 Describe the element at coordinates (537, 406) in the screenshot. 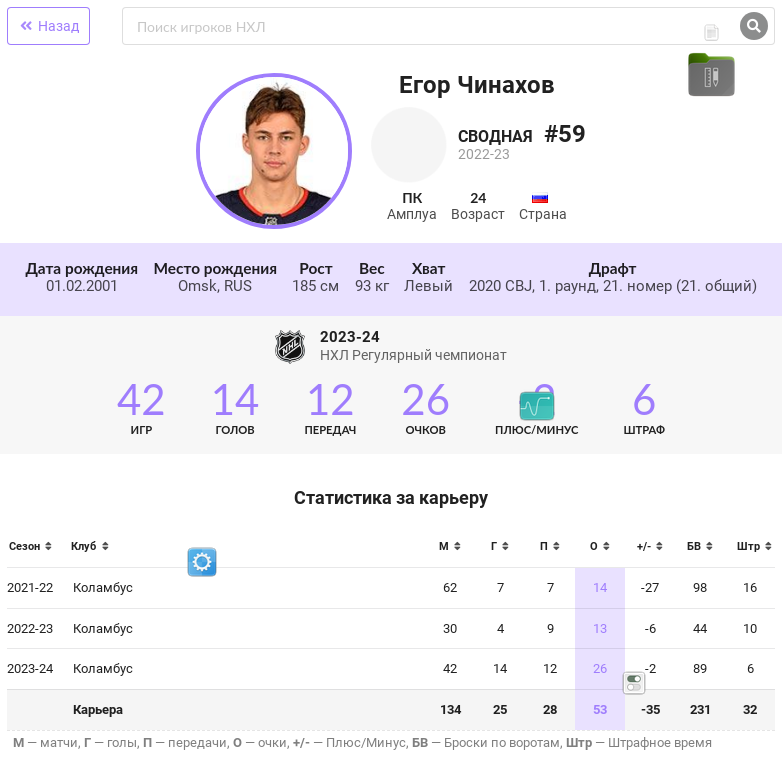

I see `open system resource monitor` at that location.